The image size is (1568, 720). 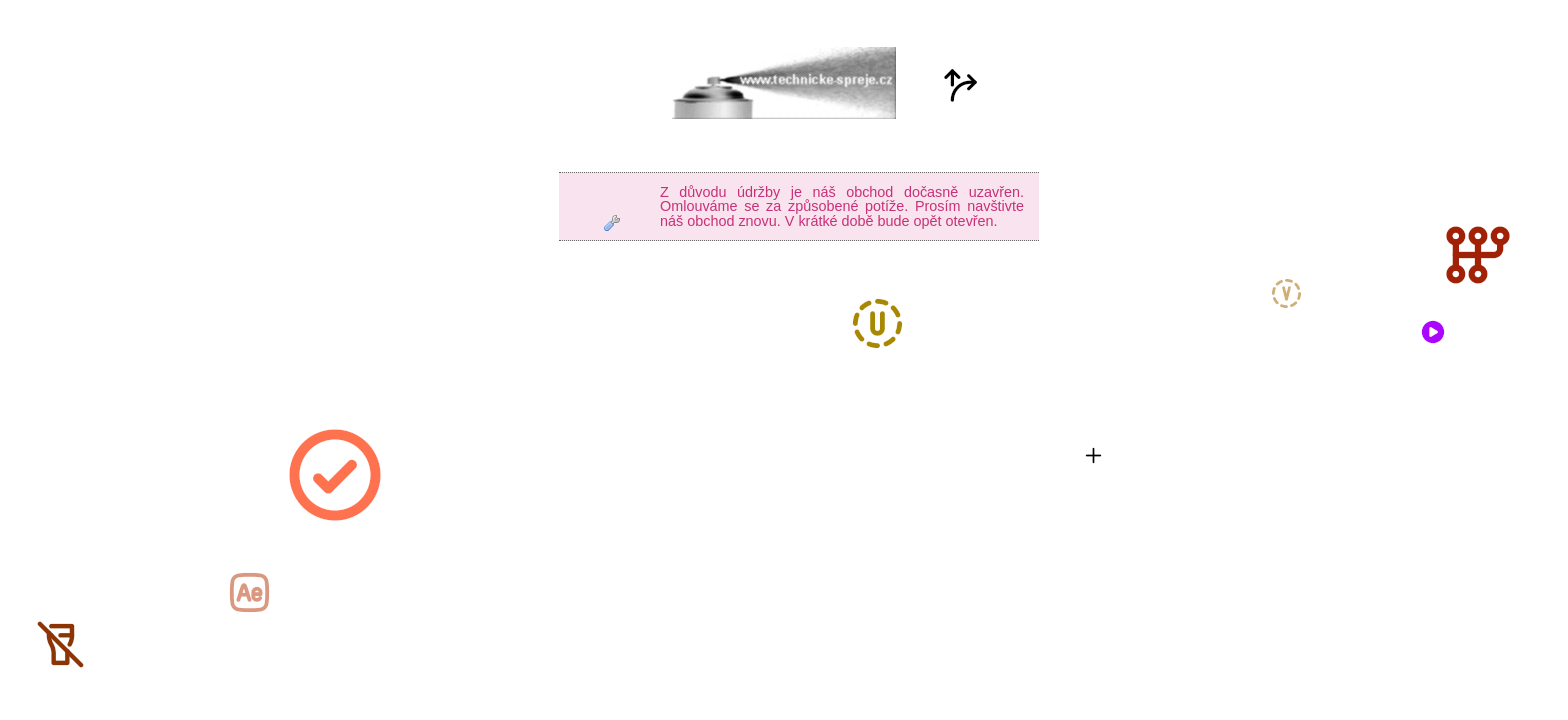 What do you see at coordinates (60, 644) in the screenshot?
I see `no alcohol allowed` at bounding box center [60, 644].